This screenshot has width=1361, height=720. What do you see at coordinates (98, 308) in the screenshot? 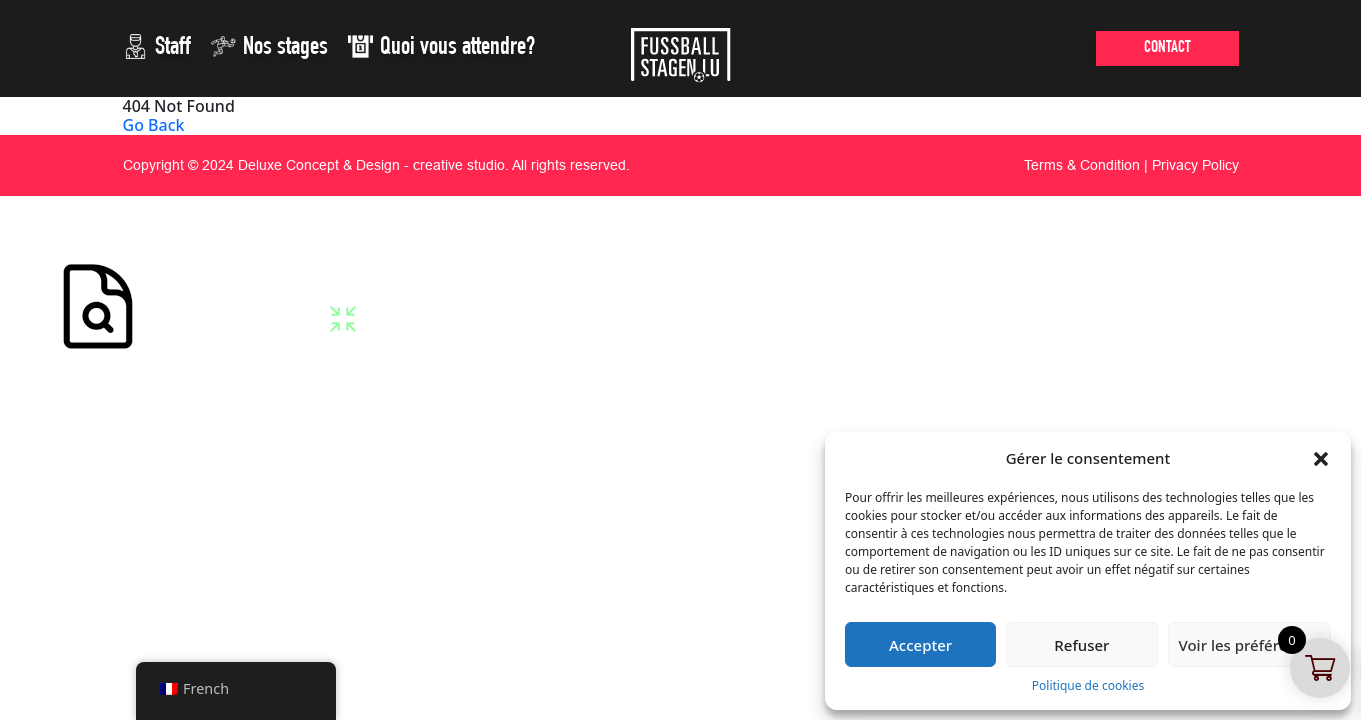
I see `search within a document` at bounding box center [98, 308].